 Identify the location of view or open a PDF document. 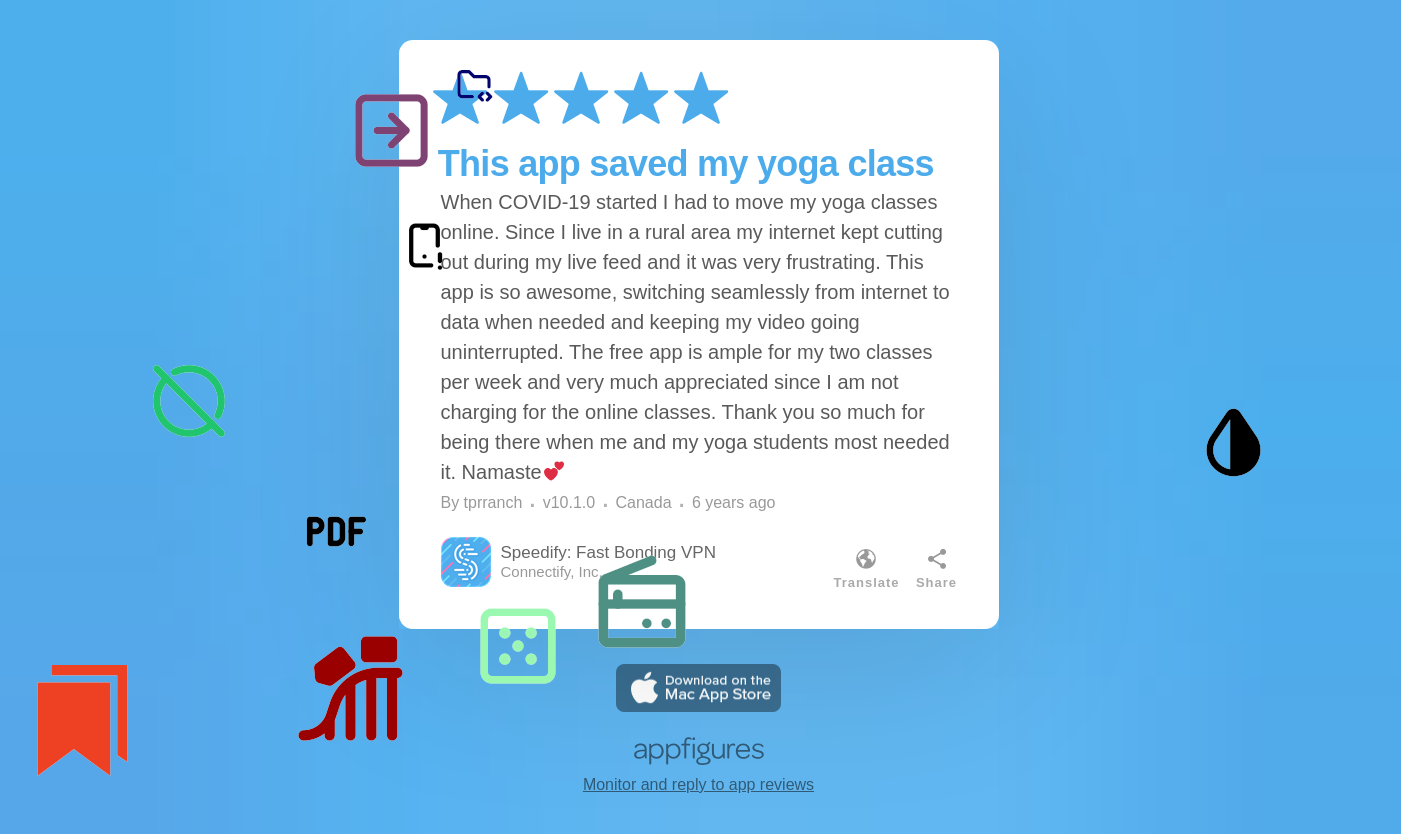
(336, 531).